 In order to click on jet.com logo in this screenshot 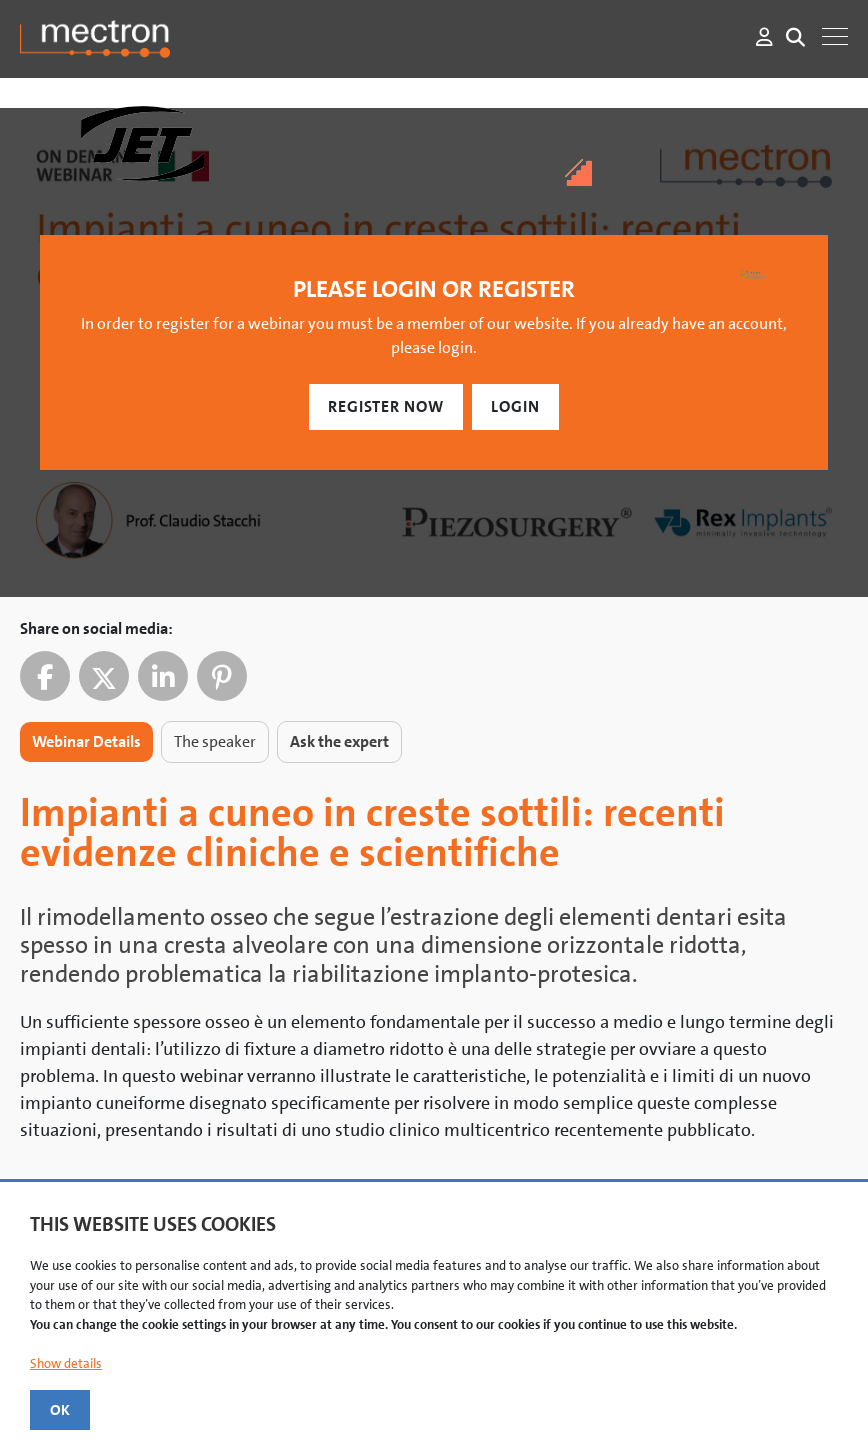, I will do `click(142, 143)`.